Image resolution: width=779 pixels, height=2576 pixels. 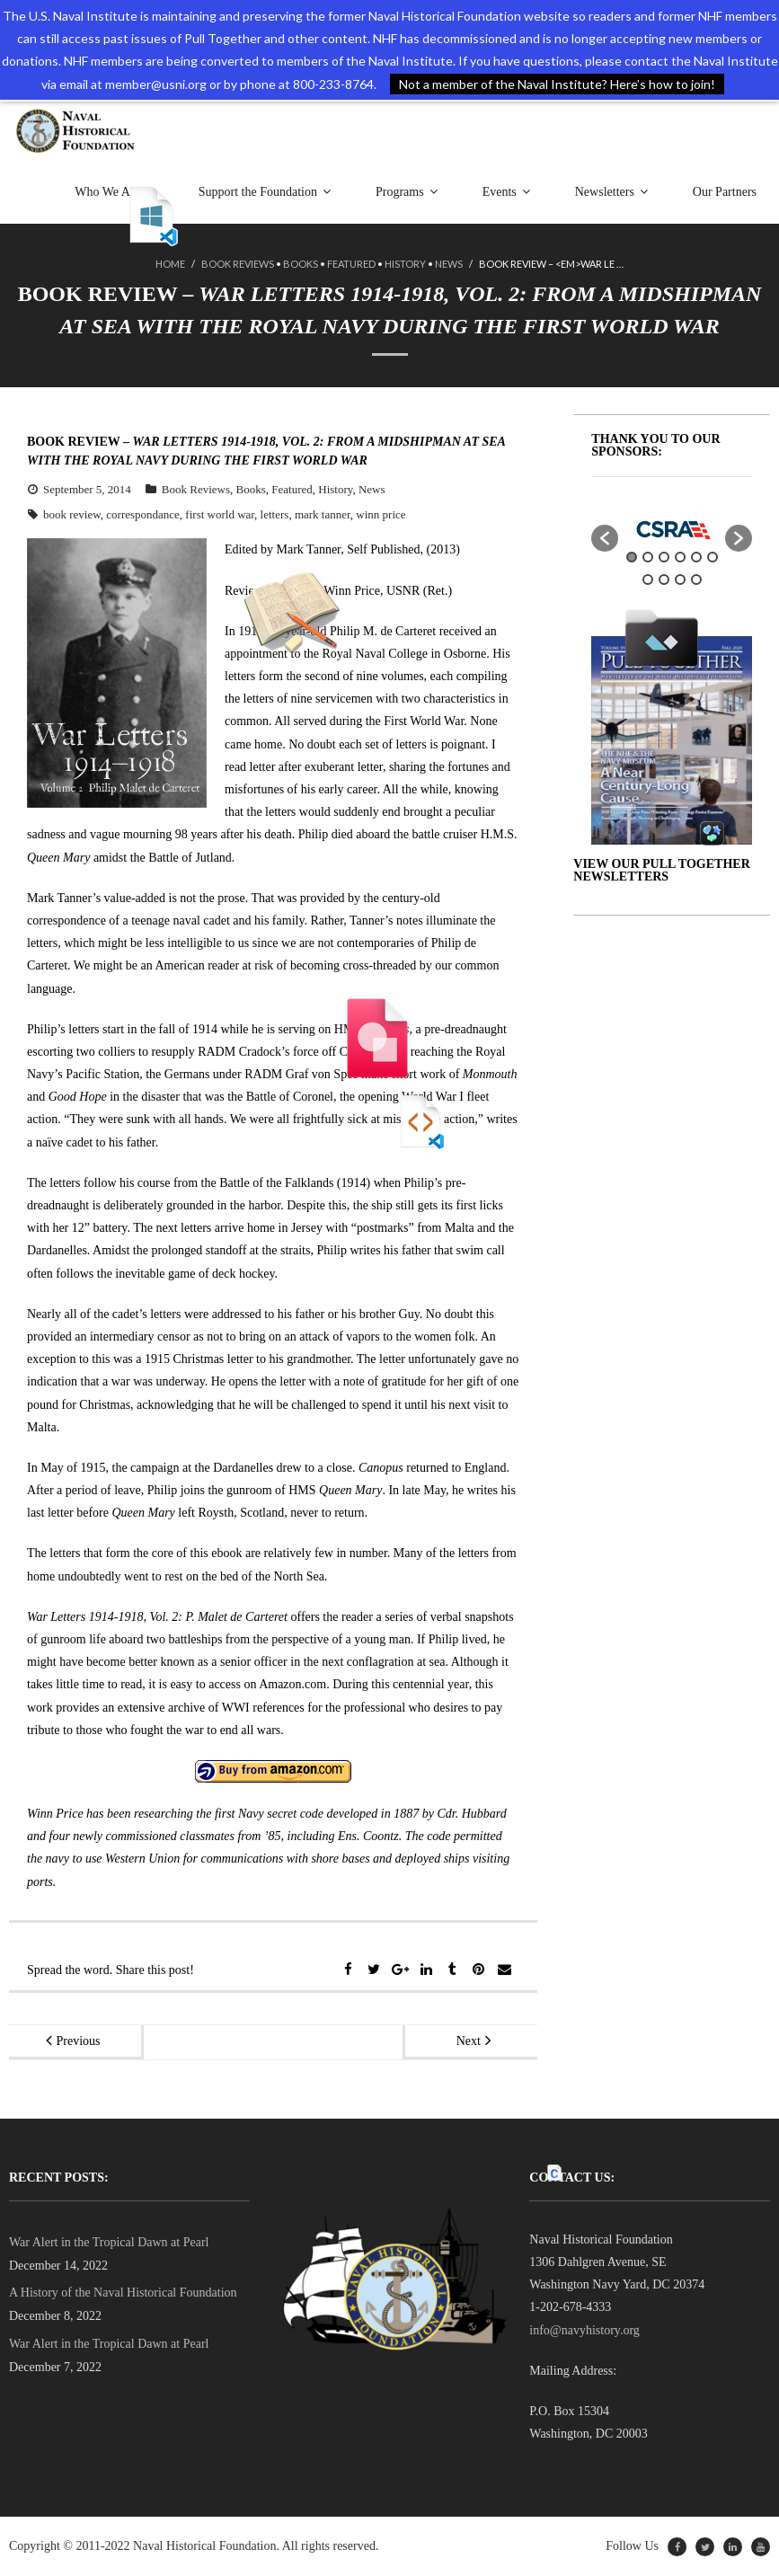 I want to click on access hanja character conversion tool, so click(x=292, y=610).